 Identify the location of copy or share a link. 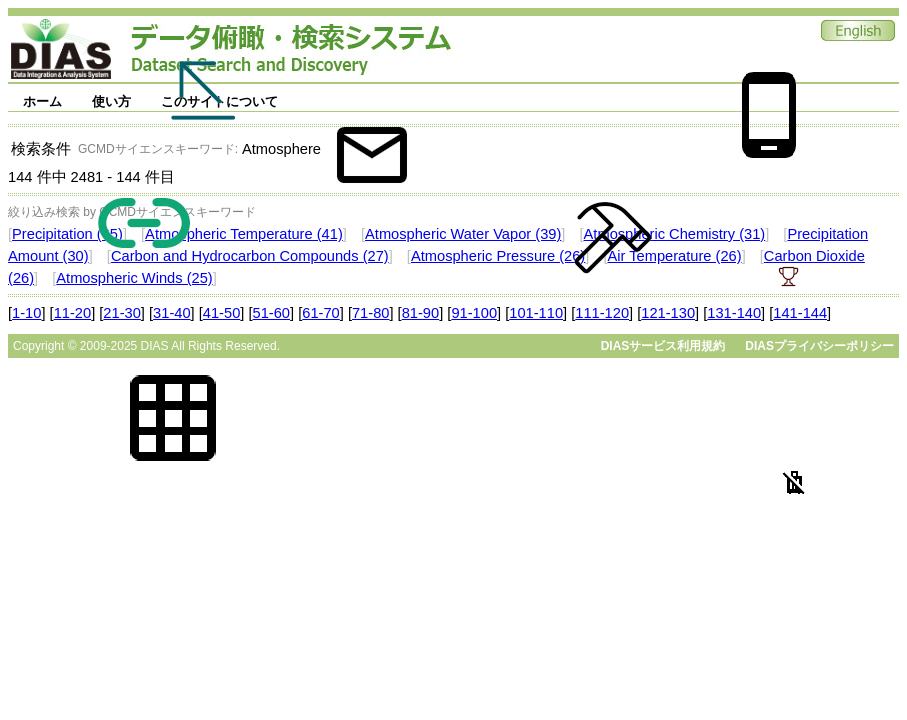
(144, 223).